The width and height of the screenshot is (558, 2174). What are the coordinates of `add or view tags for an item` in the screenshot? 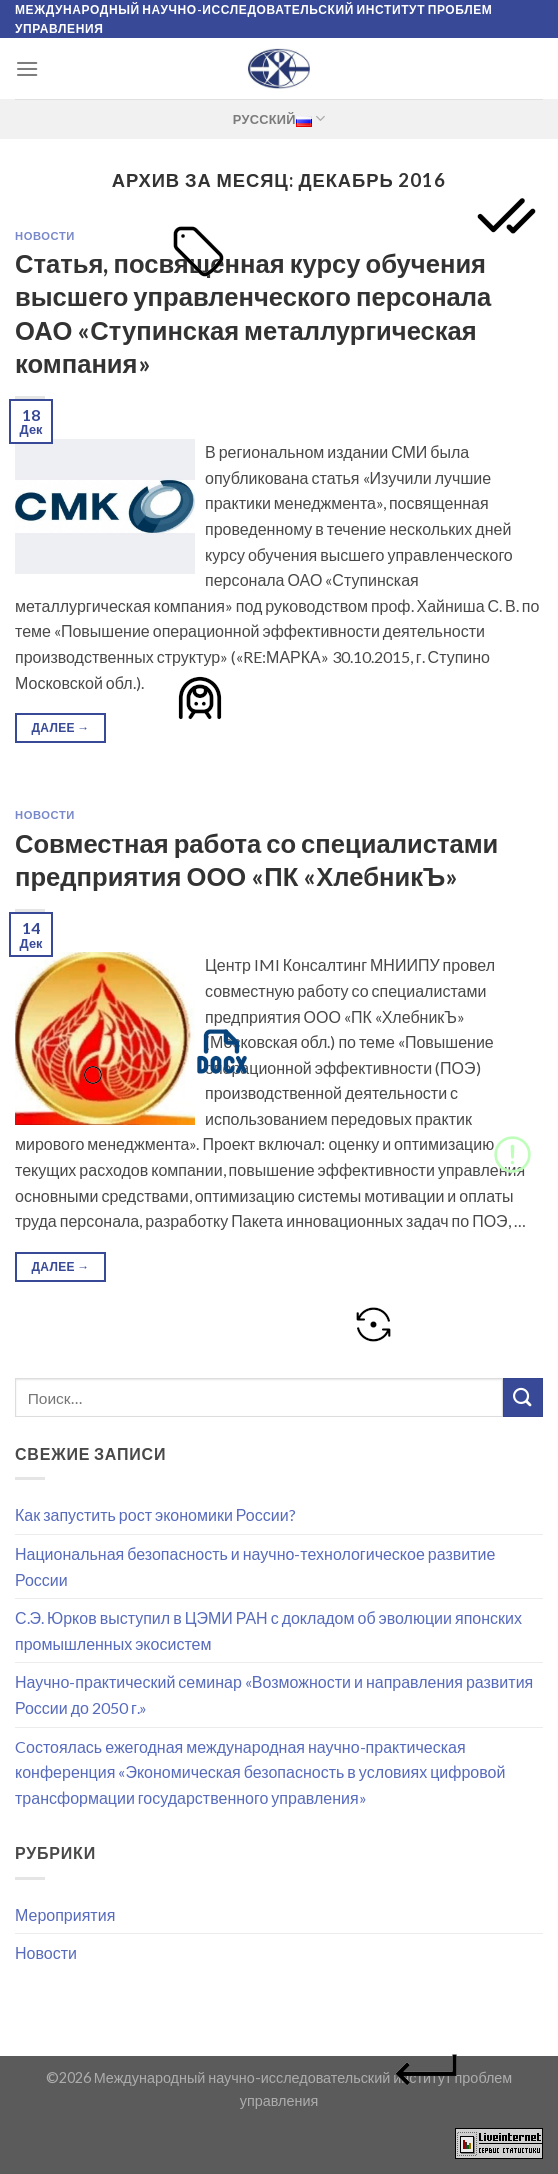 It's located at (198, 251).